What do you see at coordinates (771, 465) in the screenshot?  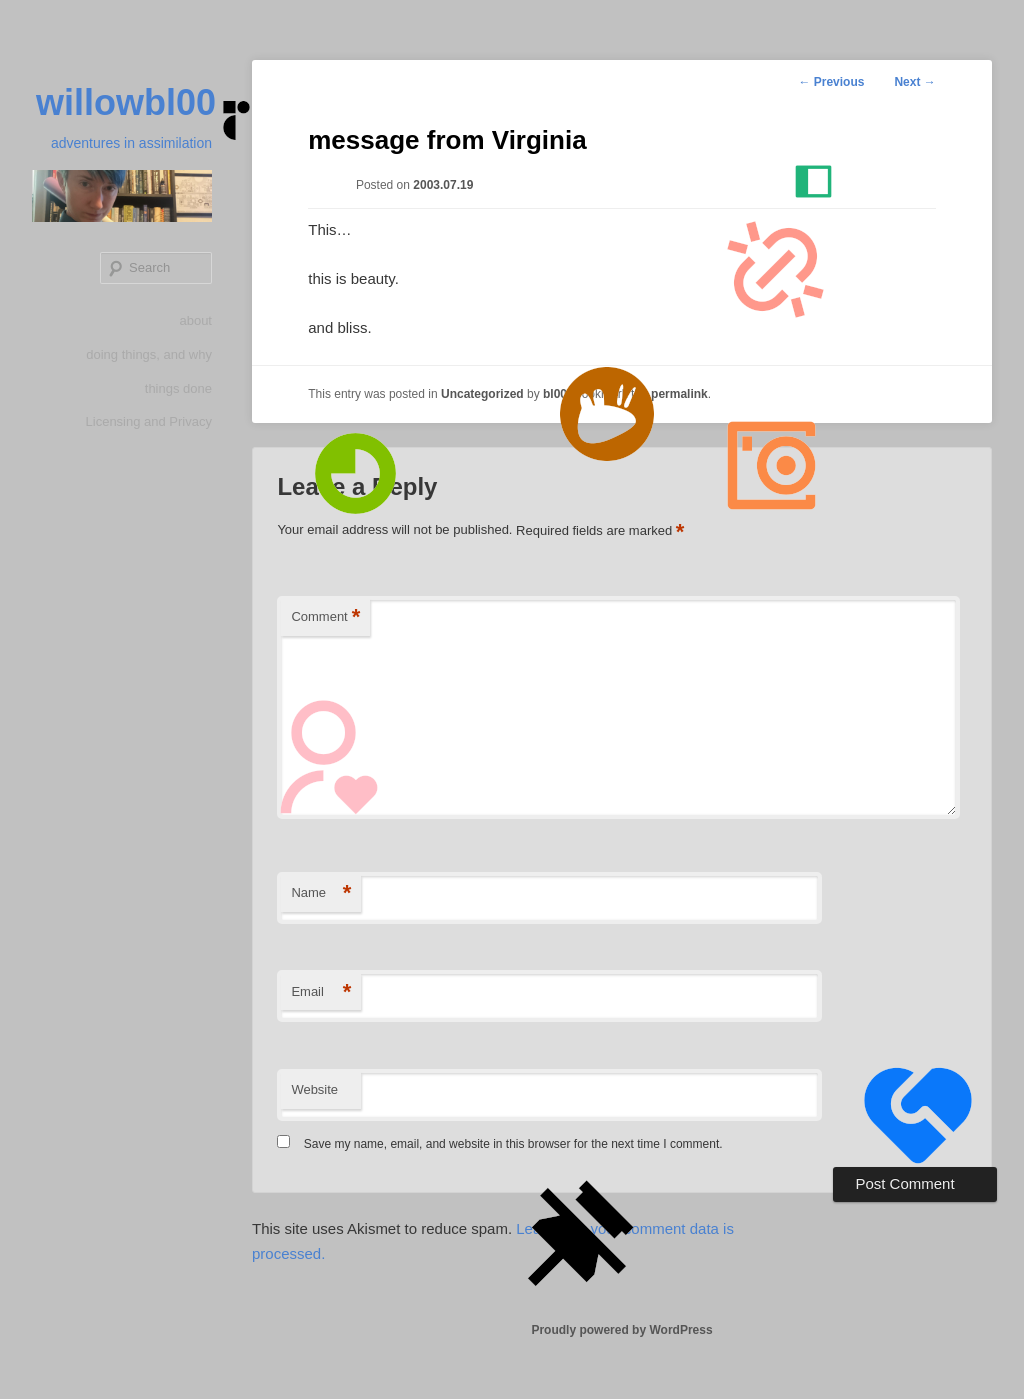 I see `access photo gallery` at bounding box center [771, 465].